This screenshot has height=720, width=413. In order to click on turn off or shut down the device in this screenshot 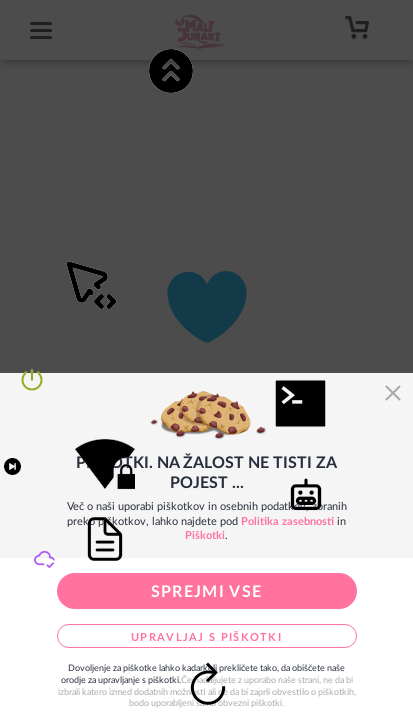, I will do `click(32, 380)`.